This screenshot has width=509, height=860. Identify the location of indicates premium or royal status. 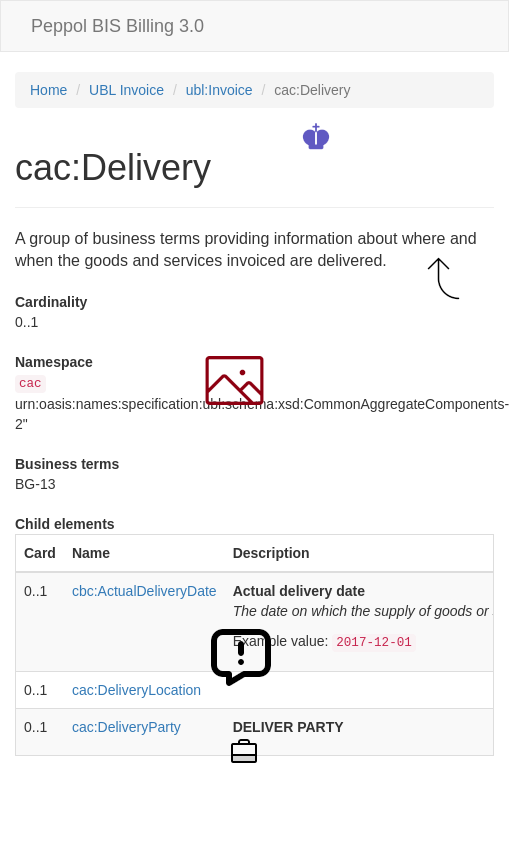
(316, 138).